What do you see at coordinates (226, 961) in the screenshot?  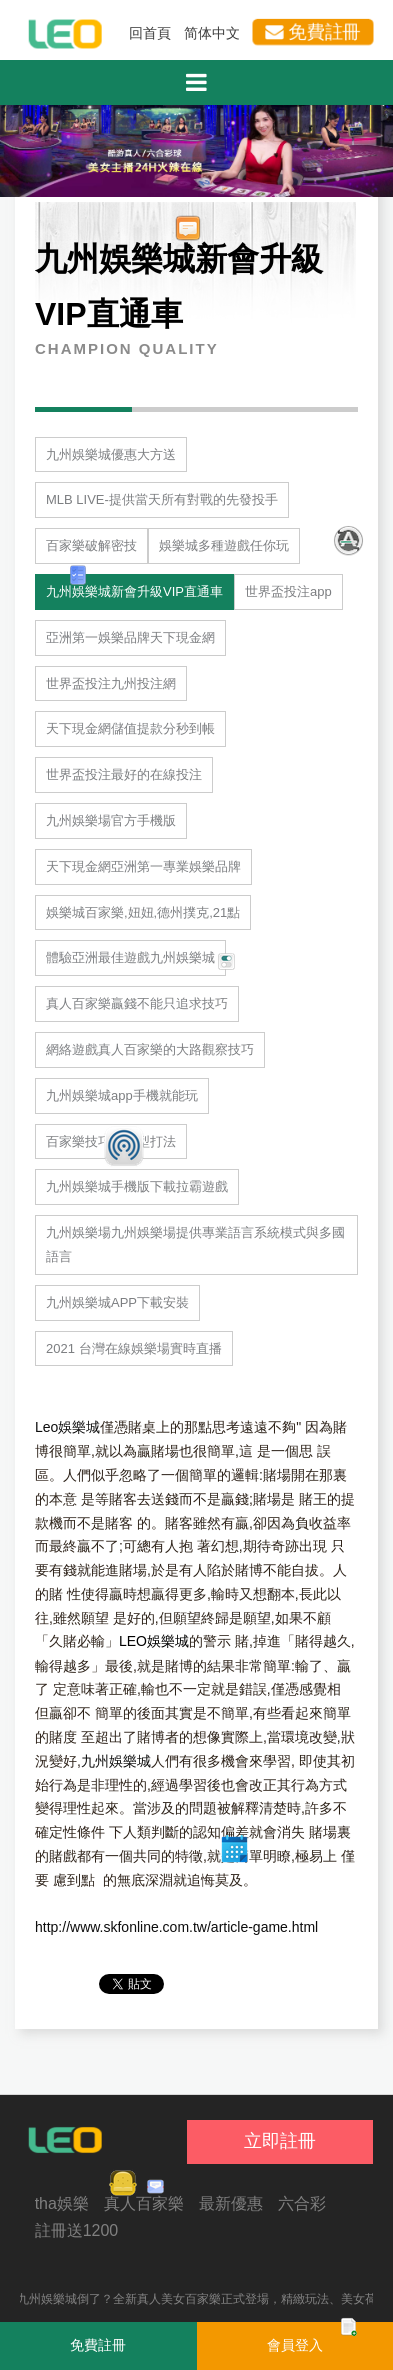 I see `open gnome tweaks settings` at bounding box center [226, 961].